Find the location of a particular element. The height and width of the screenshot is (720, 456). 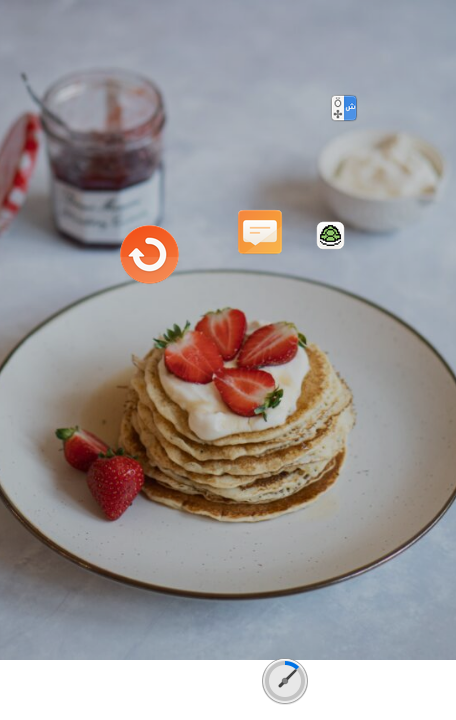

open sysprof system profiler is located at coordinates (285, 681).